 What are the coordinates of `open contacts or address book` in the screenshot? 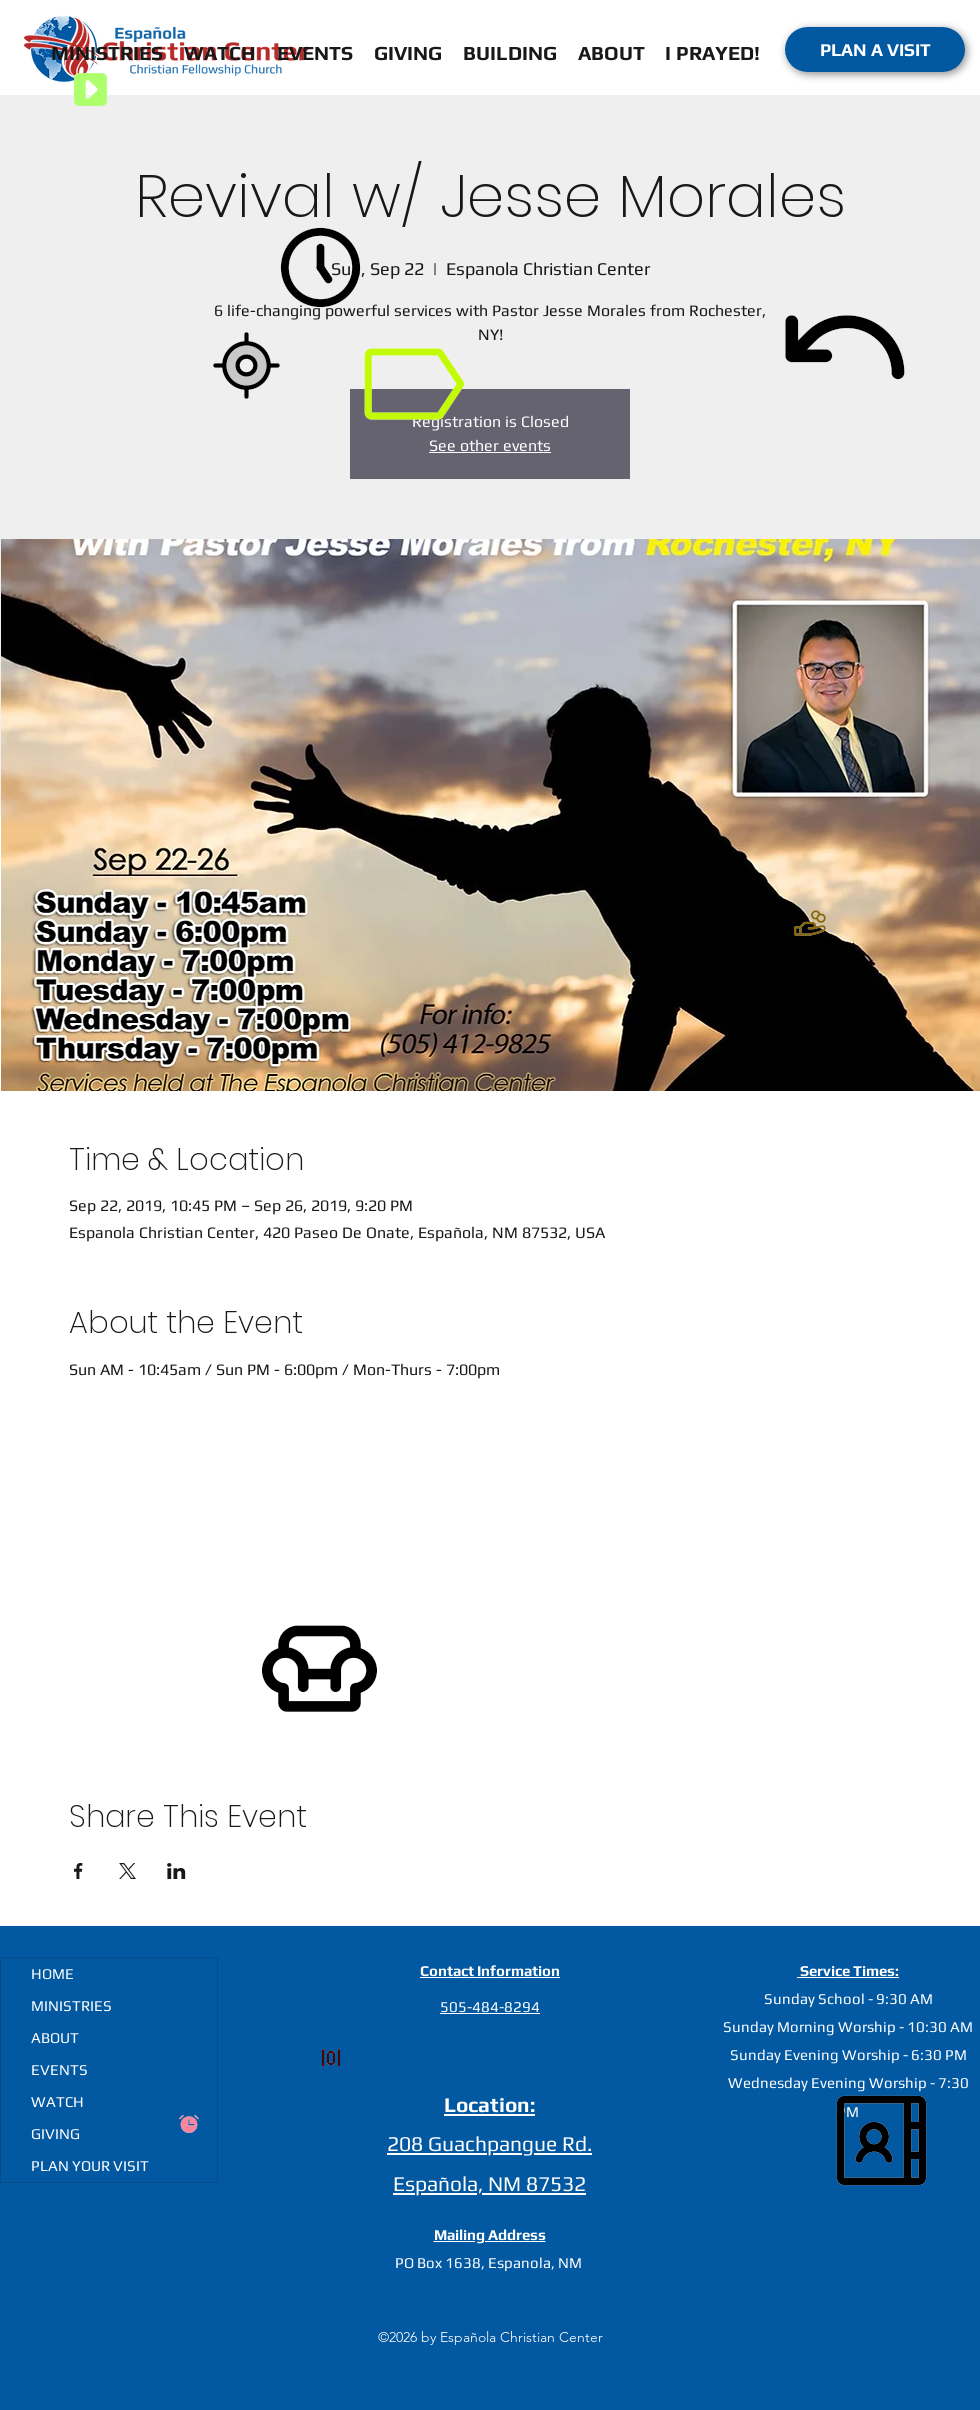 It's located at (881, 2140).